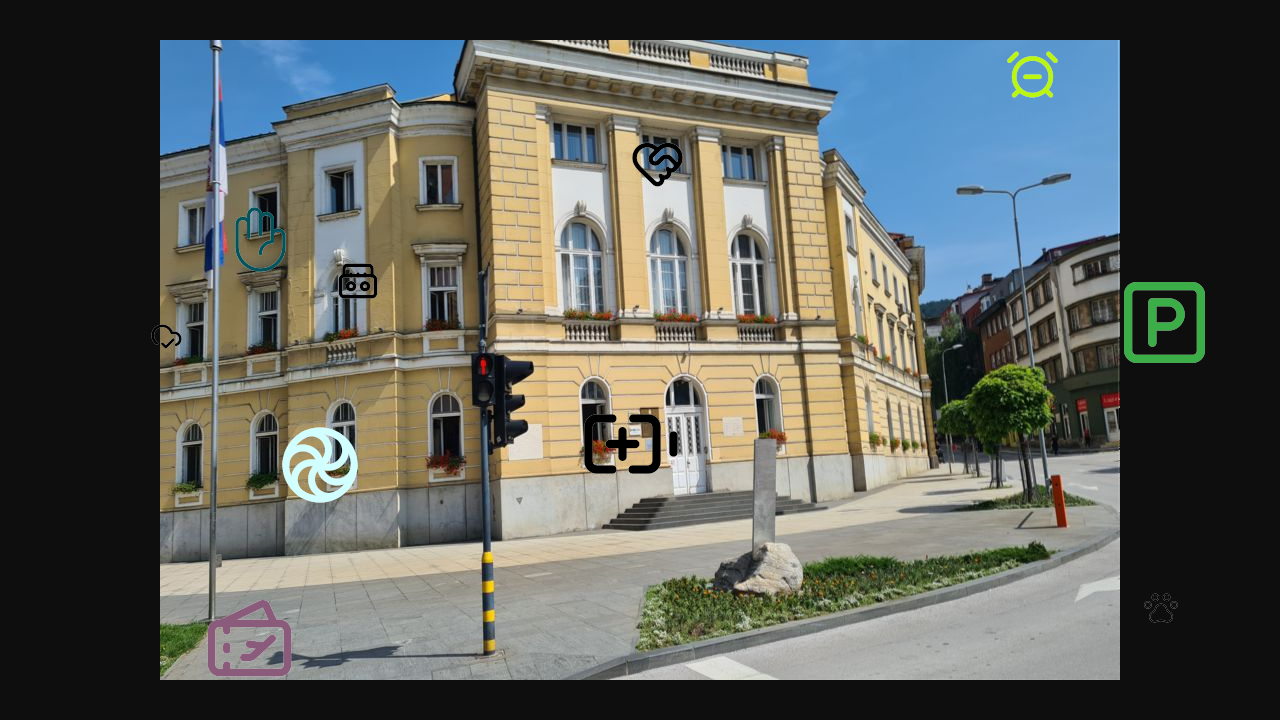 Image resolution: width=1280 pixels, height=720 pixels. Describe the element at coordinates (320, 465) in the screenshot. I see `indicates content is loading` at that location.